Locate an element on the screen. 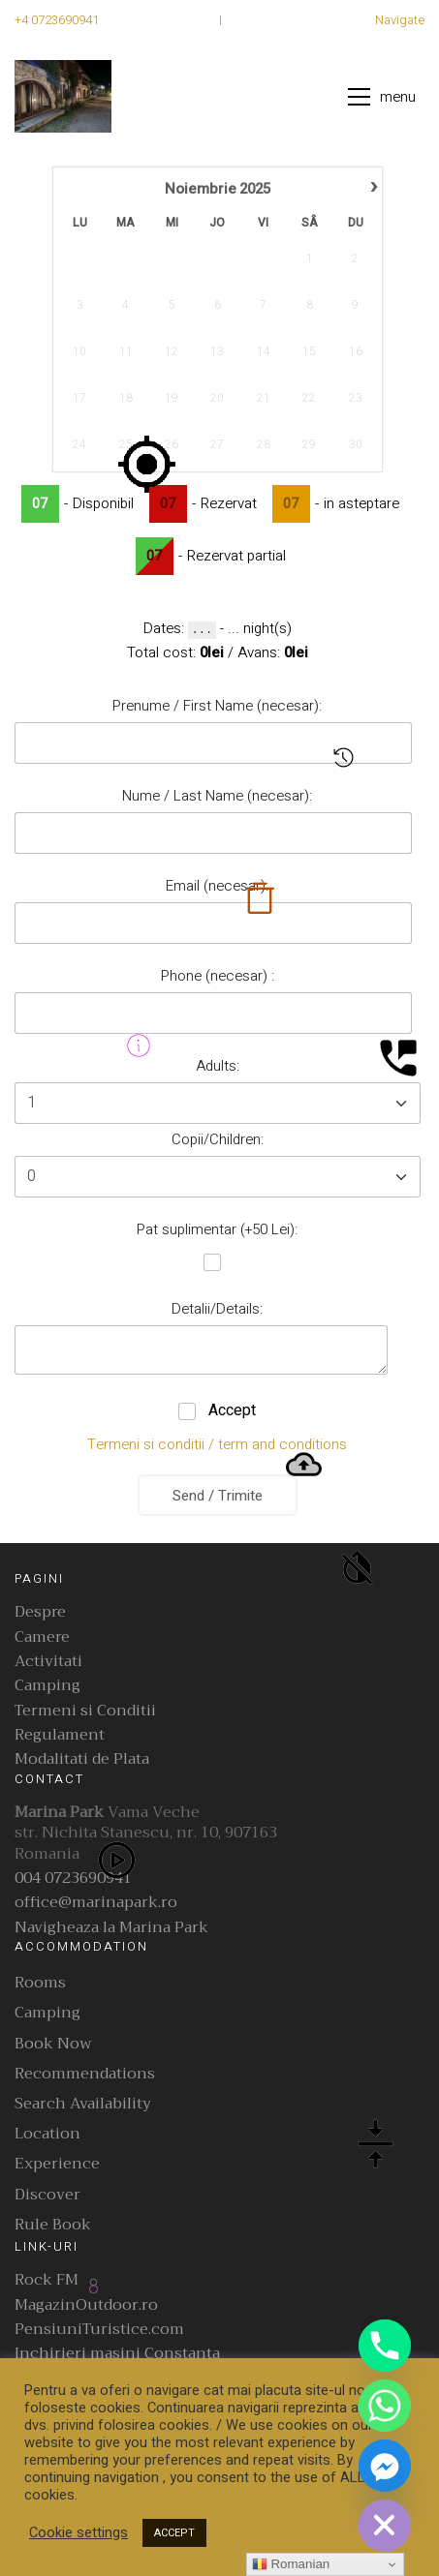 Image resolution: width=439 pixels, height=2576 pixels. view recent activity or history is located at coordinates (343, 757).